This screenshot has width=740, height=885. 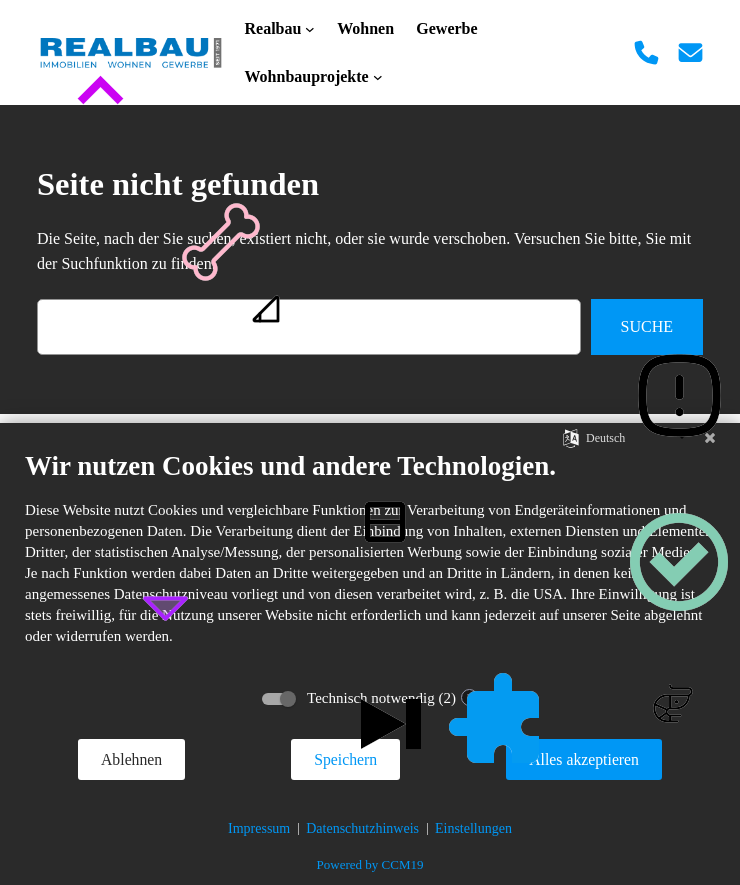 I want to click on indicates task or action completed successfully, so click(x=679, y=562).